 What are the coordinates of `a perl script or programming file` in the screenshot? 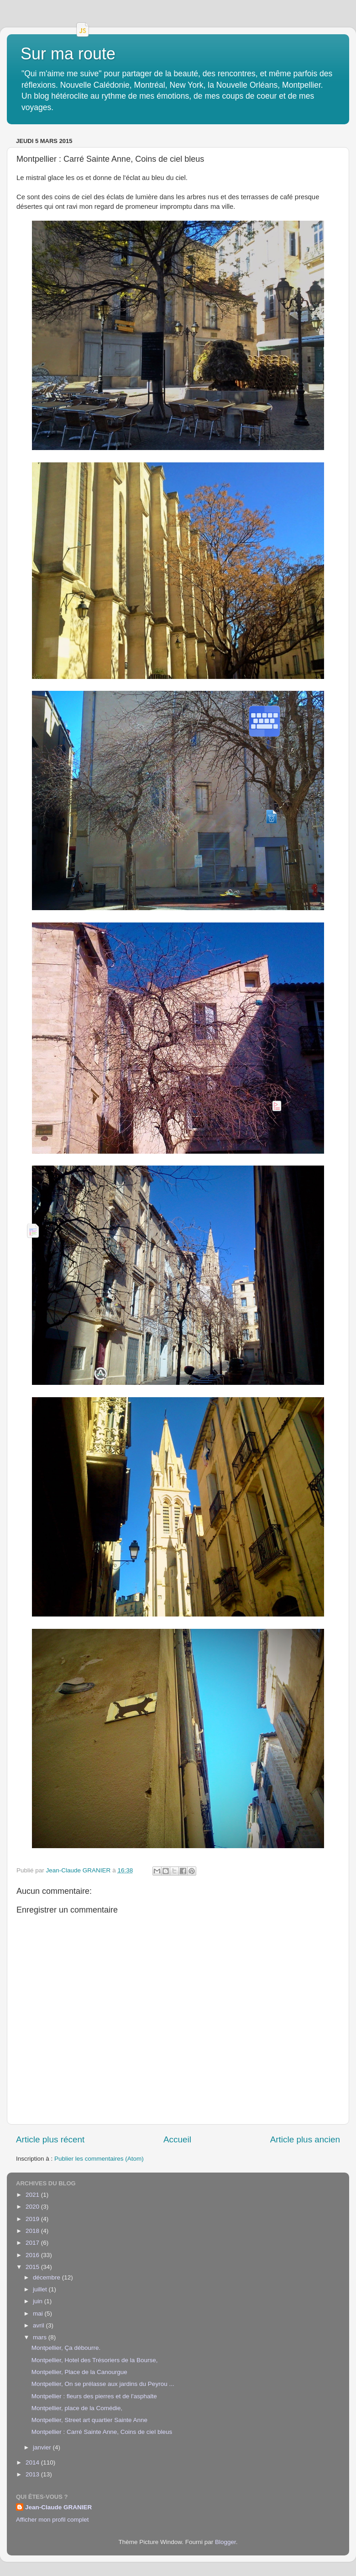 It's located at (272, 817).